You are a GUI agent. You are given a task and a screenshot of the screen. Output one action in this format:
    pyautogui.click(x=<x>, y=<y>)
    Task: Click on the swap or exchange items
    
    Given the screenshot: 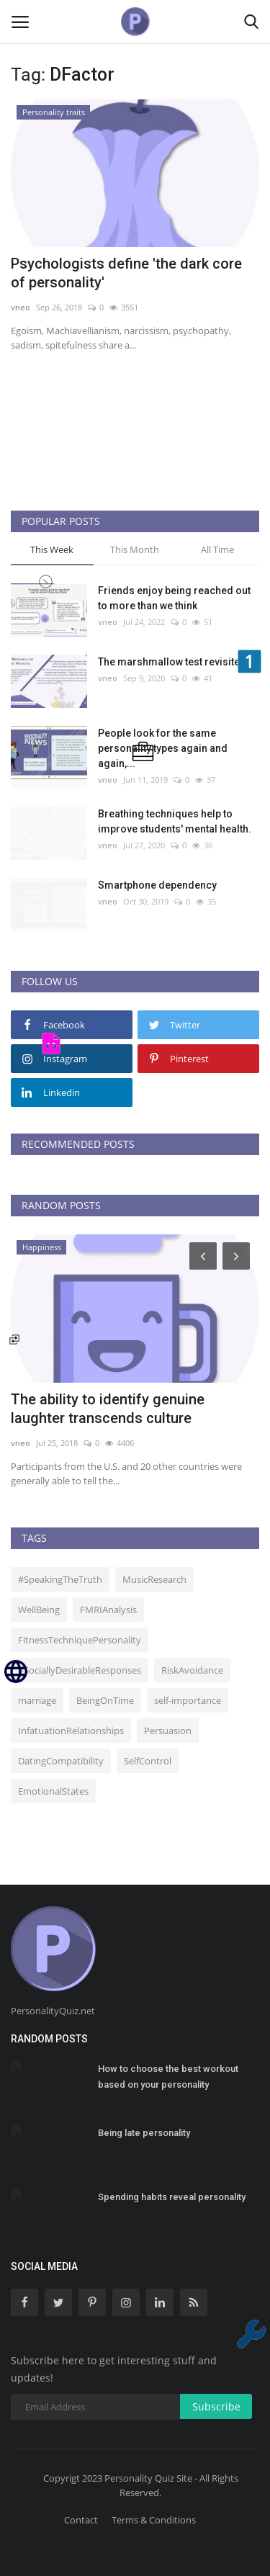 What is the action you would take?
    pyautogui.click(x=14, y=1339)
    